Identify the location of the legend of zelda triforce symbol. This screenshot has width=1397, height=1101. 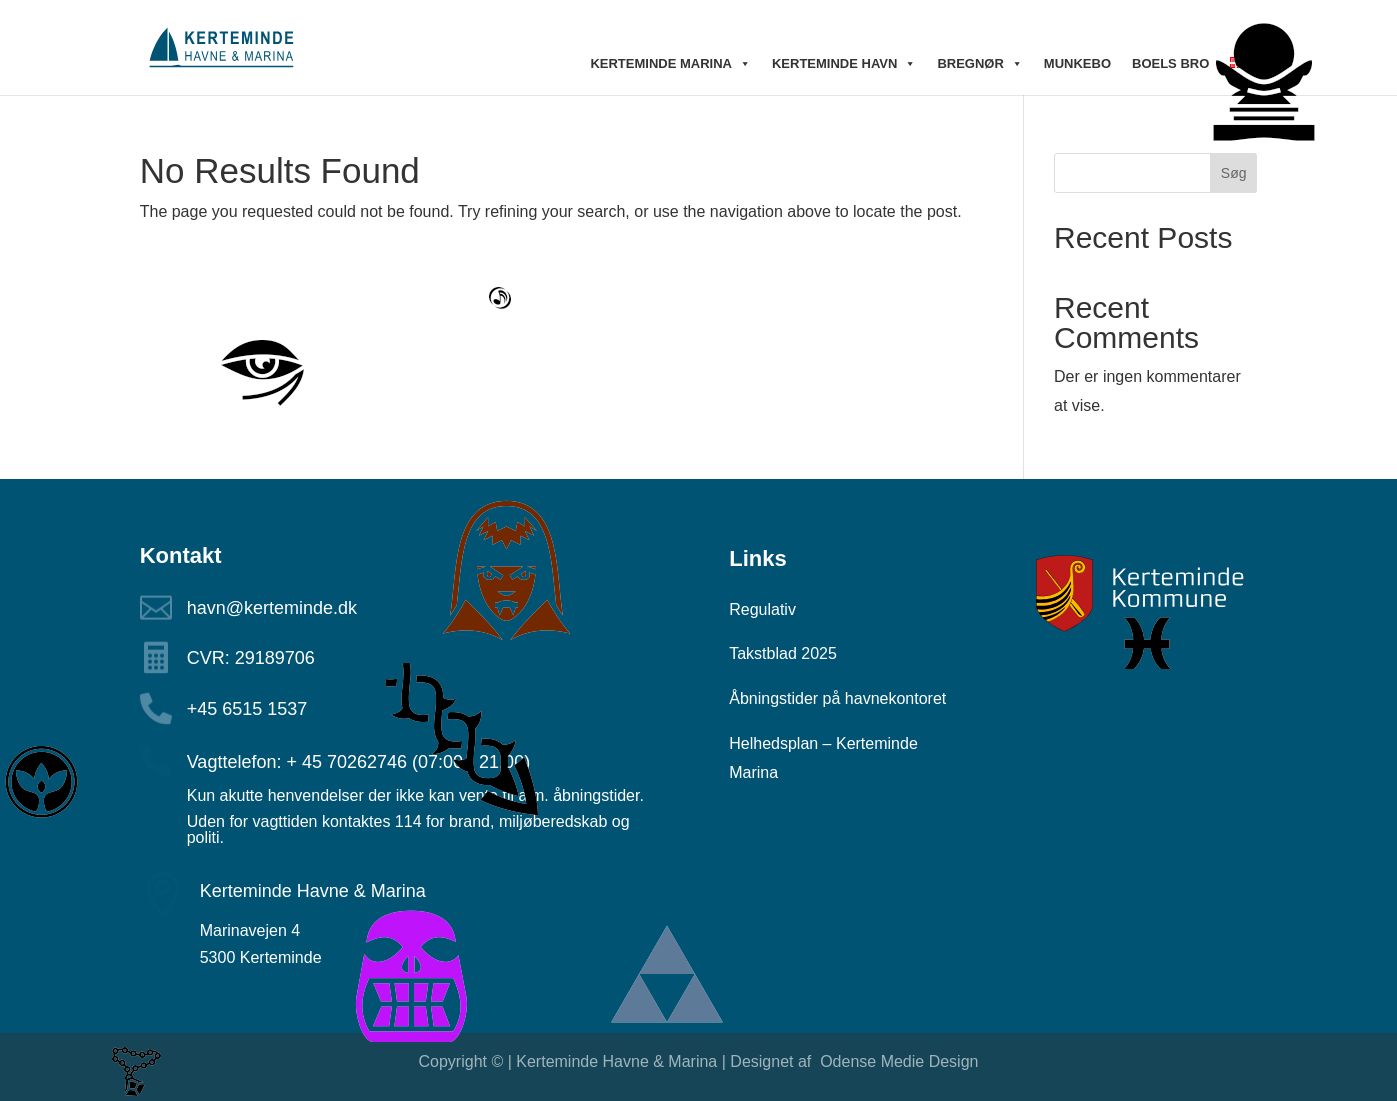
(667, 974).